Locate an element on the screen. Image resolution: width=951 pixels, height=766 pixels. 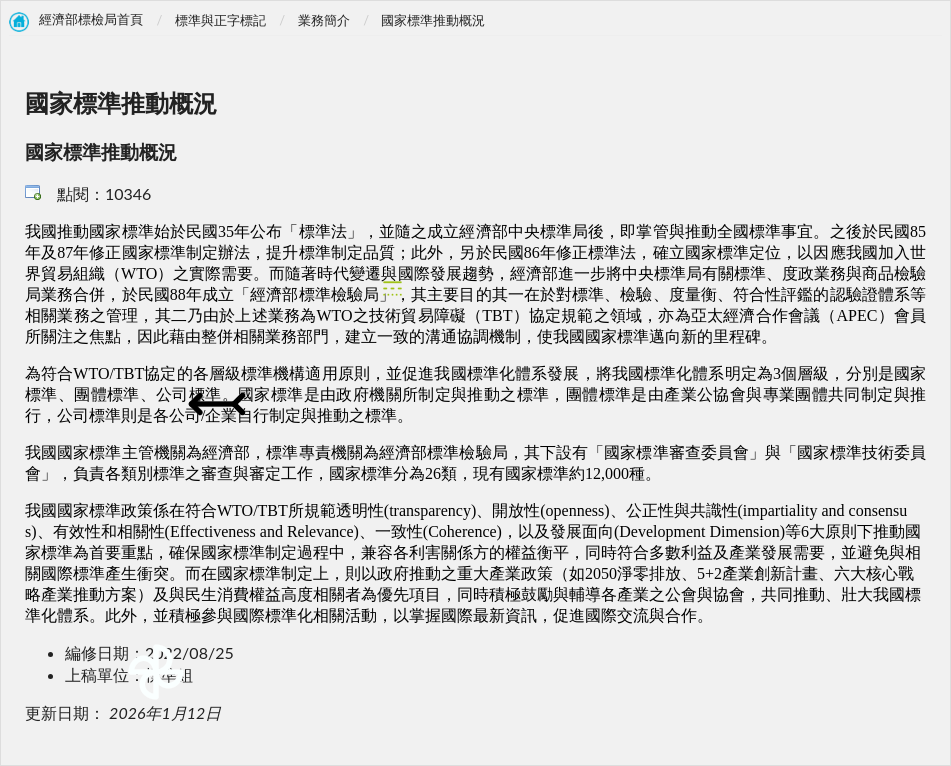
select border line style is located at coordinates (392, 288).